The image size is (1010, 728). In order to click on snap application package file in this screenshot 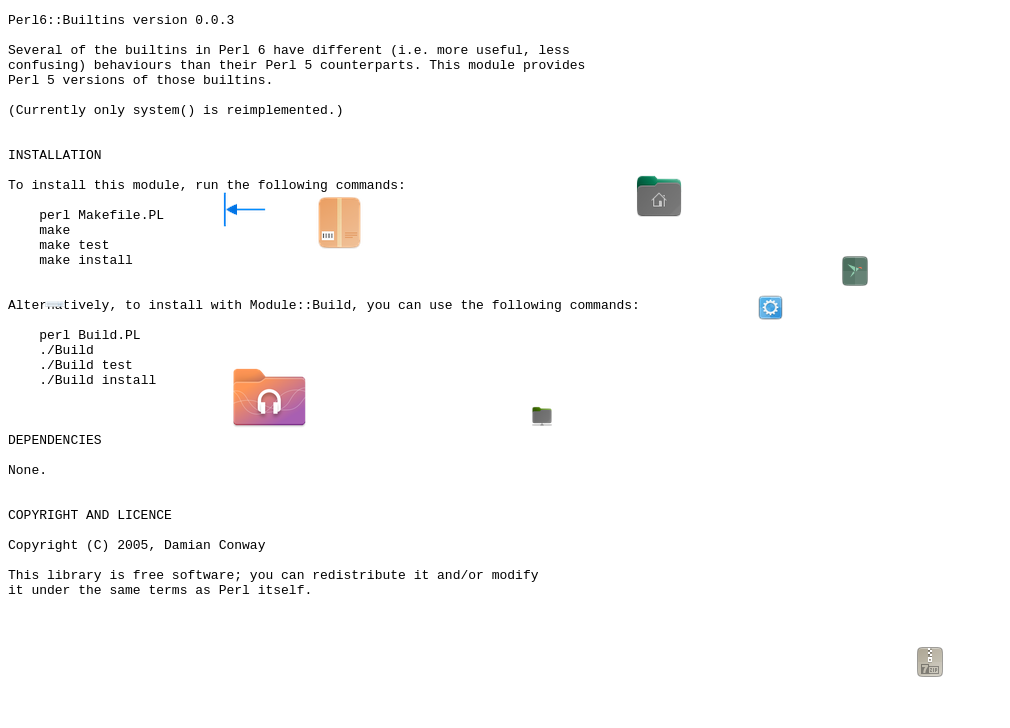, I will do `click(855, 271)`.